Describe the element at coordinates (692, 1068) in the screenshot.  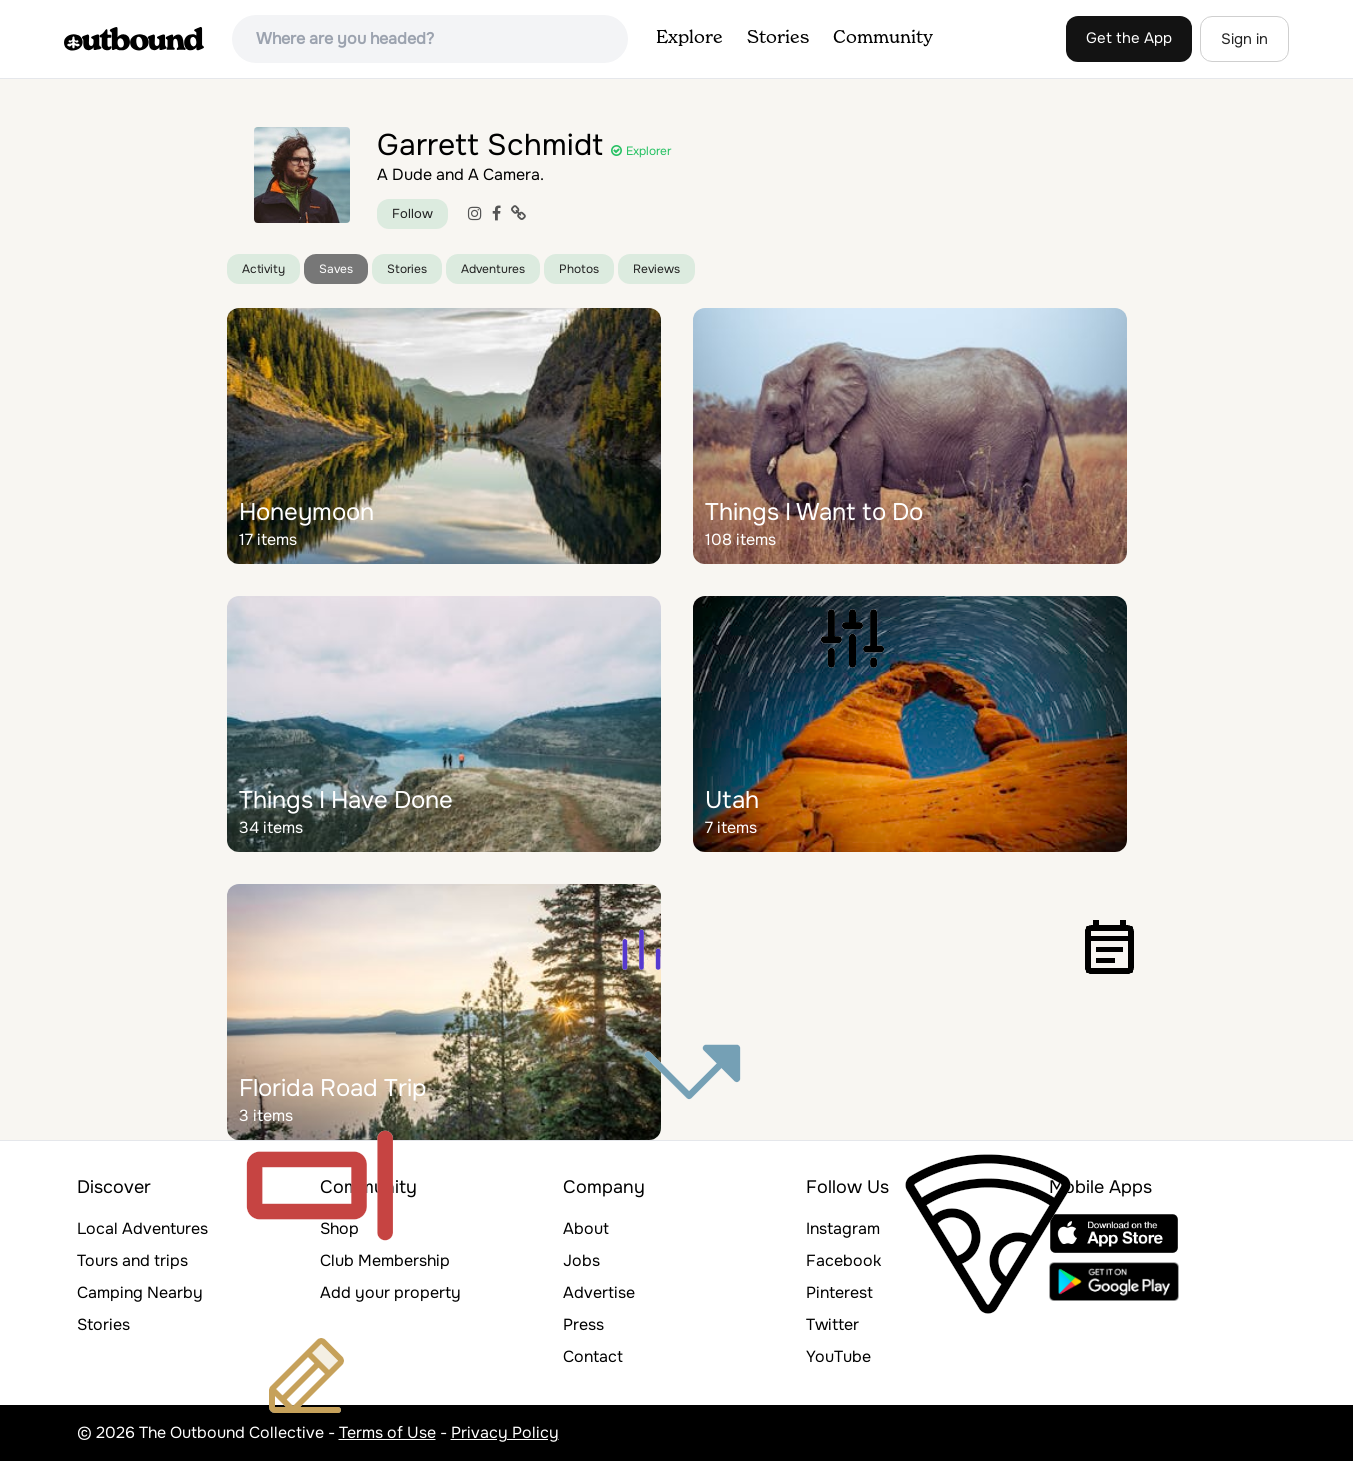
I see `reply to a message or email` at that location.